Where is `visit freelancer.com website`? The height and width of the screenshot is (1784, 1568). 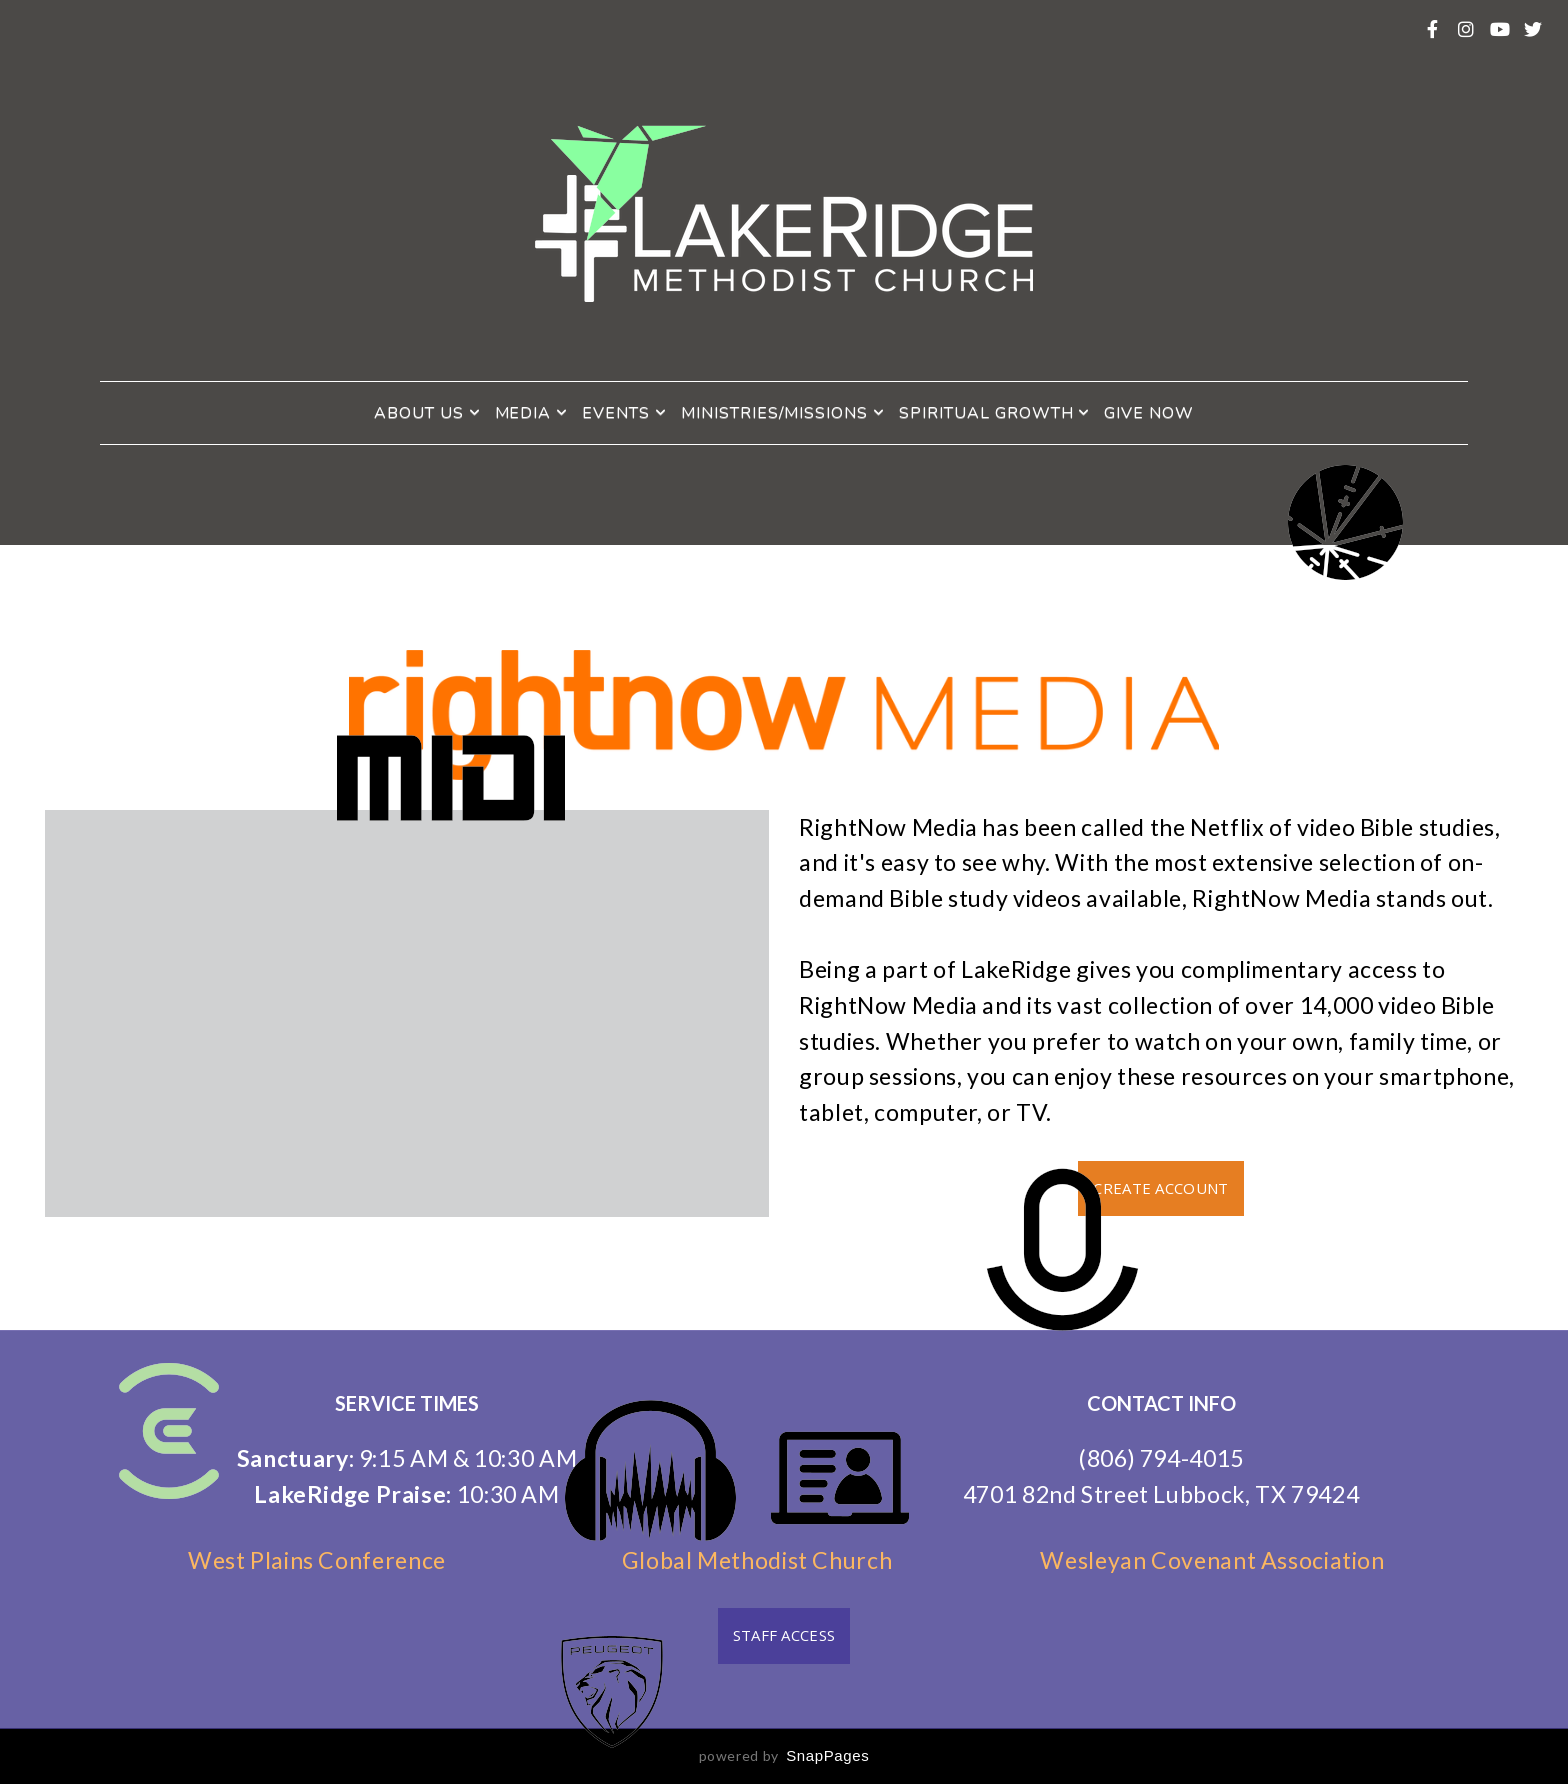 visit freelancer.com website is located at coordinates (628, 183).